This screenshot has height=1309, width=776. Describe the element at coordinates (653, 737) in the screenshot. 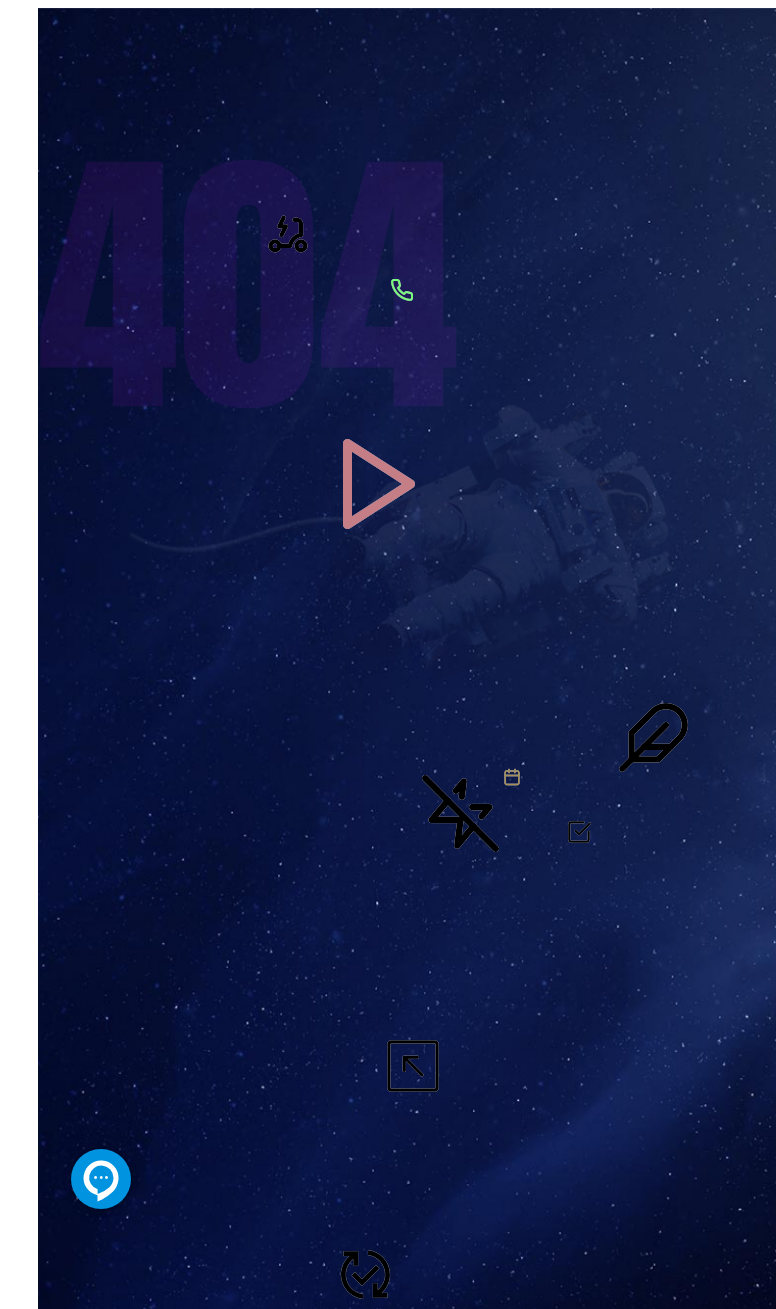

I see `compose a new message or note` at that location.